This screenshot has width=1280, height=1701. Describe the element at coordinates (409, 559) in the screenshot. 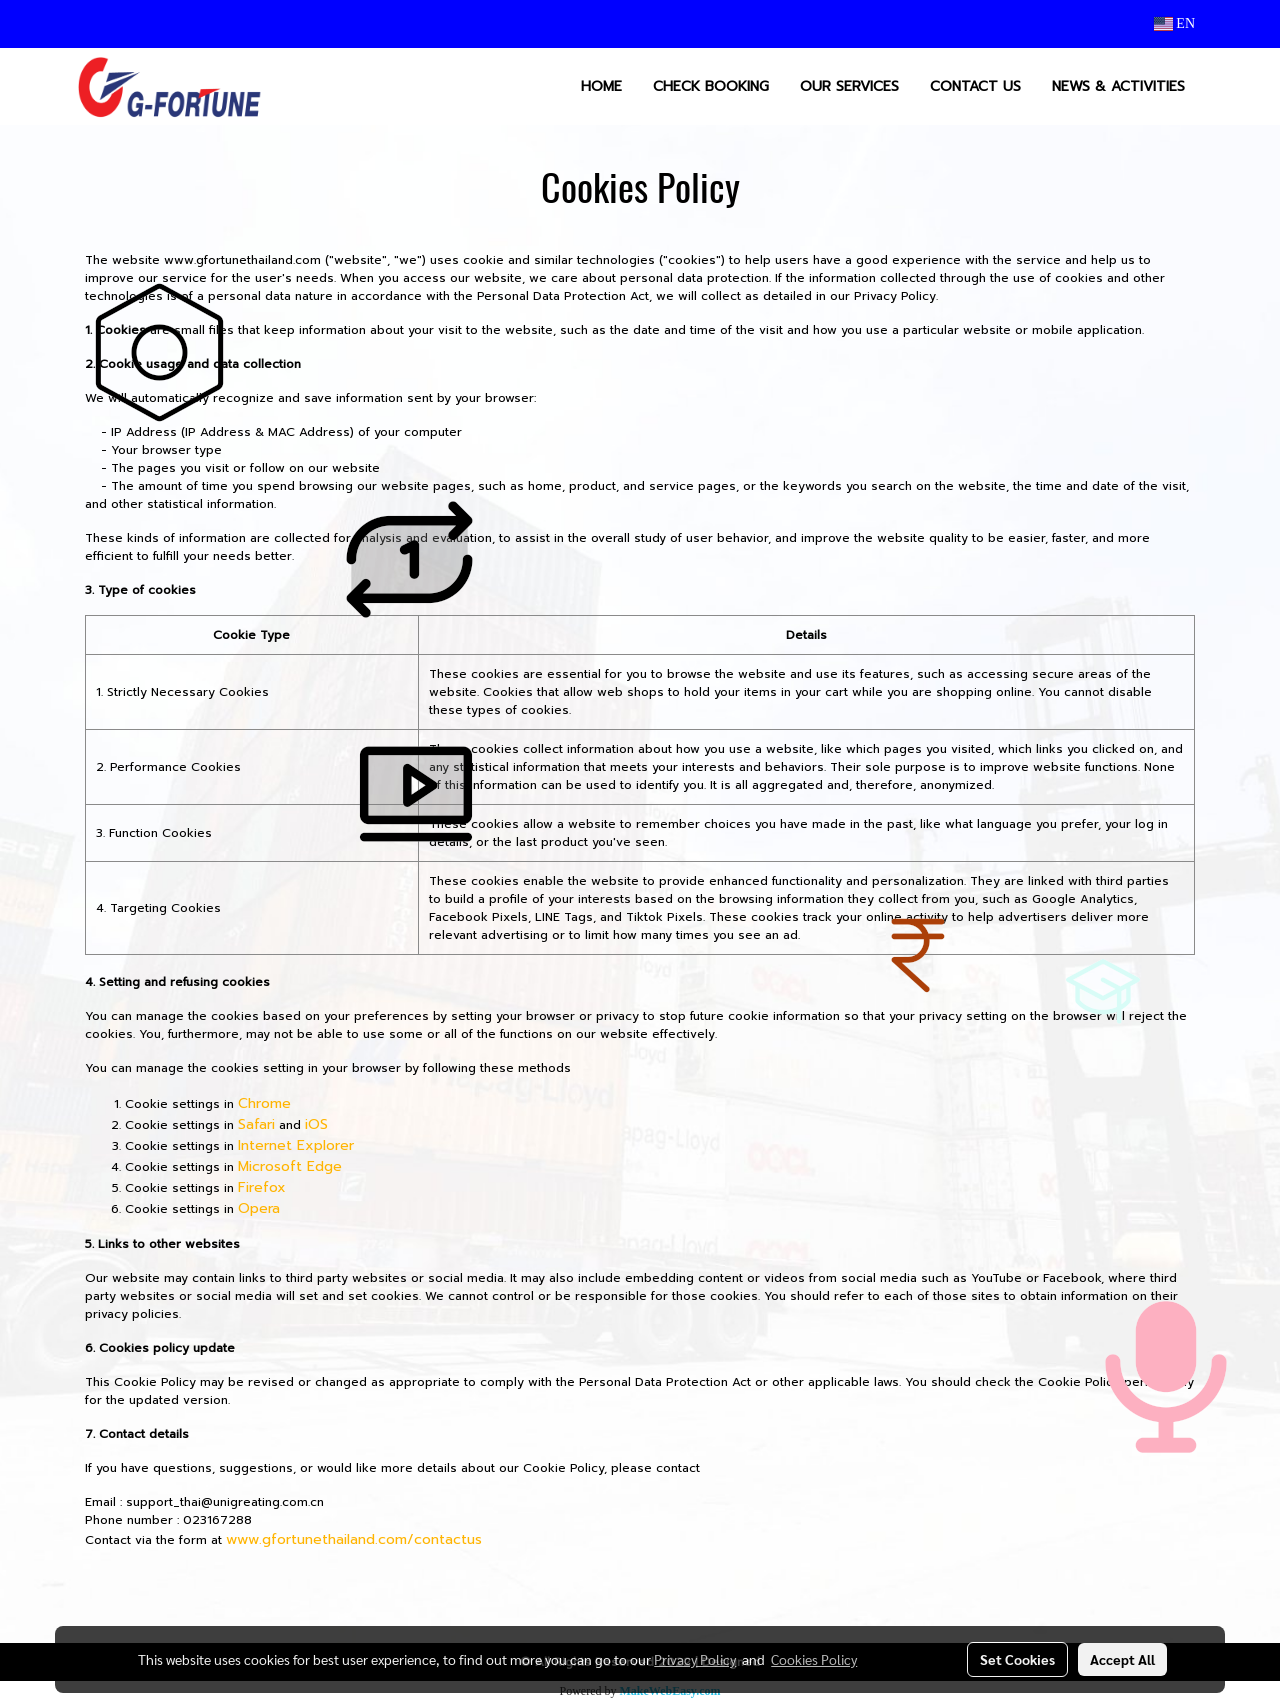

I see `repeat the current track once` at that location.